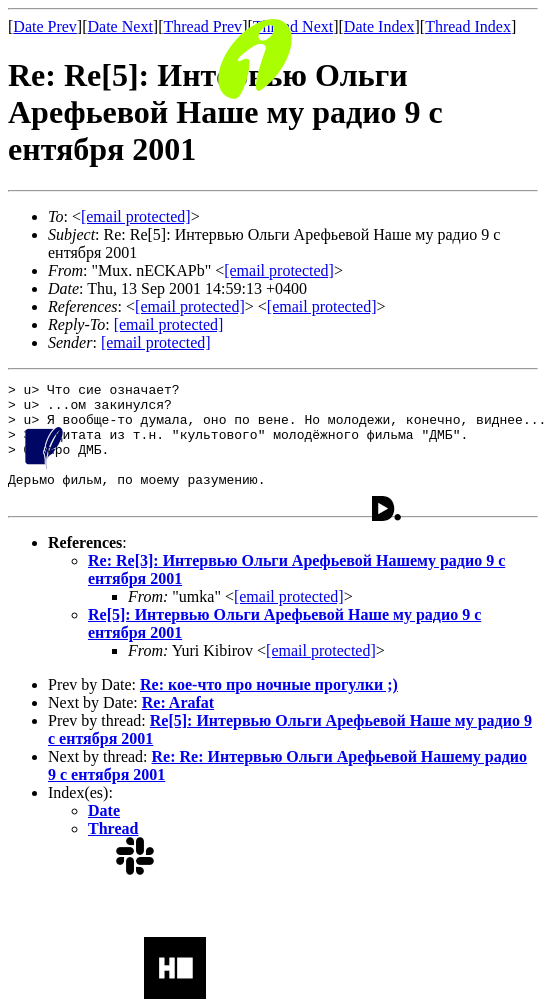 This screenshot has height=1005, width=546. What do you see at coordinates (44, 448) in the screenshot?
I see `SQLite database technology` at bounding box center [44, 448].